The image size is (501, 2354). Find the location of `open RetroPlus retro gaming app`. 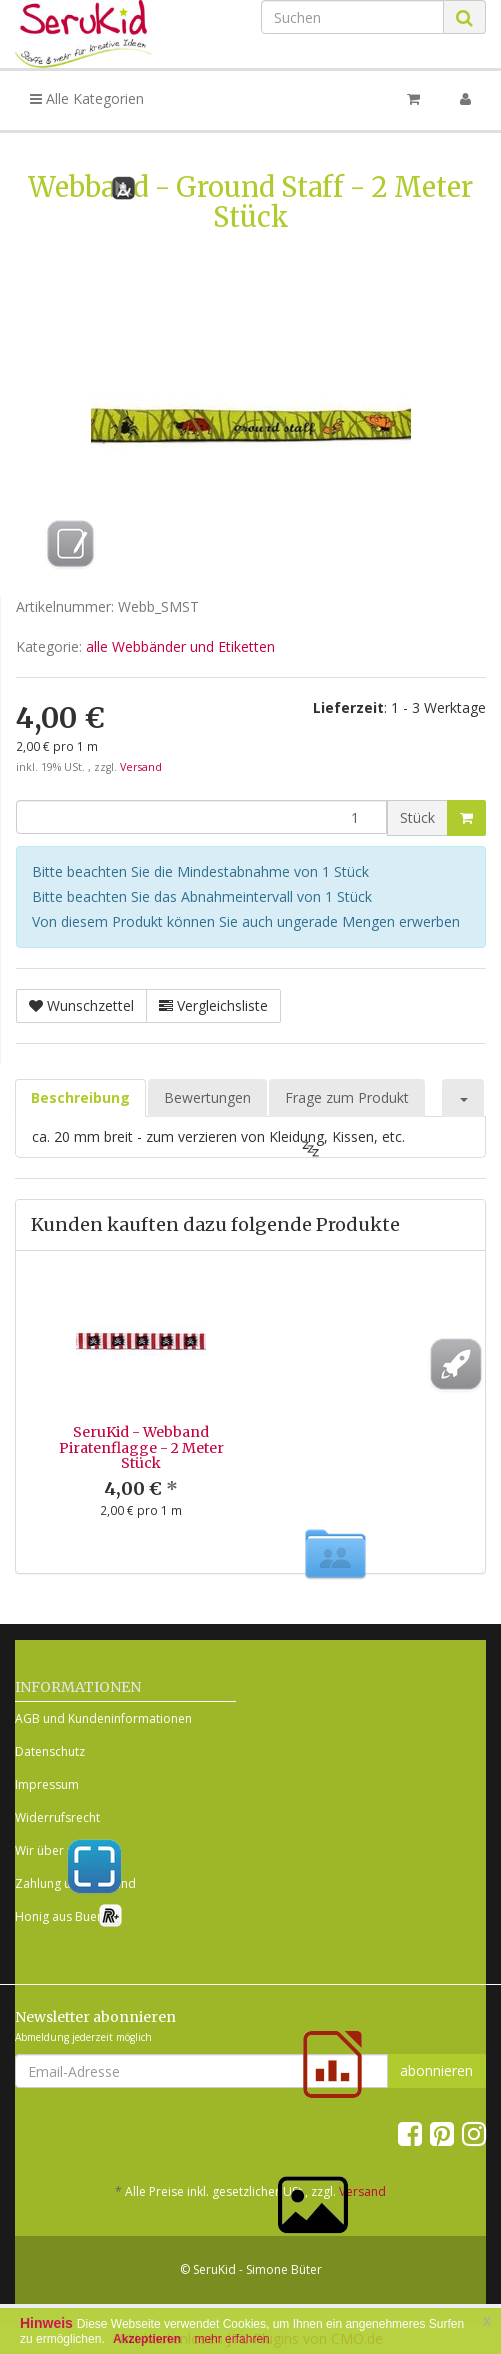

open RetroPlus retro gaming app is located at coordinates (110, 1915).